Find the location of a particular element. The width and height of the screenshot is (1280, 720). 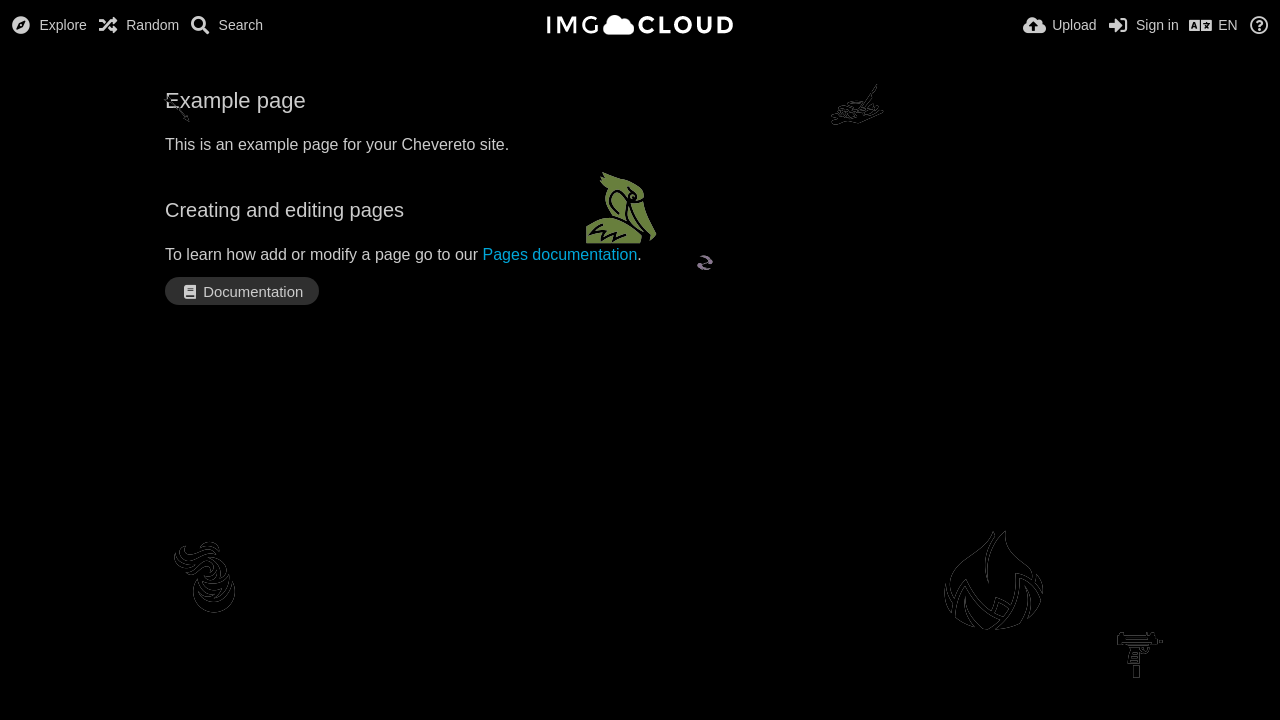

indicates a broken or failed connection is located at coordinates (176, 108).